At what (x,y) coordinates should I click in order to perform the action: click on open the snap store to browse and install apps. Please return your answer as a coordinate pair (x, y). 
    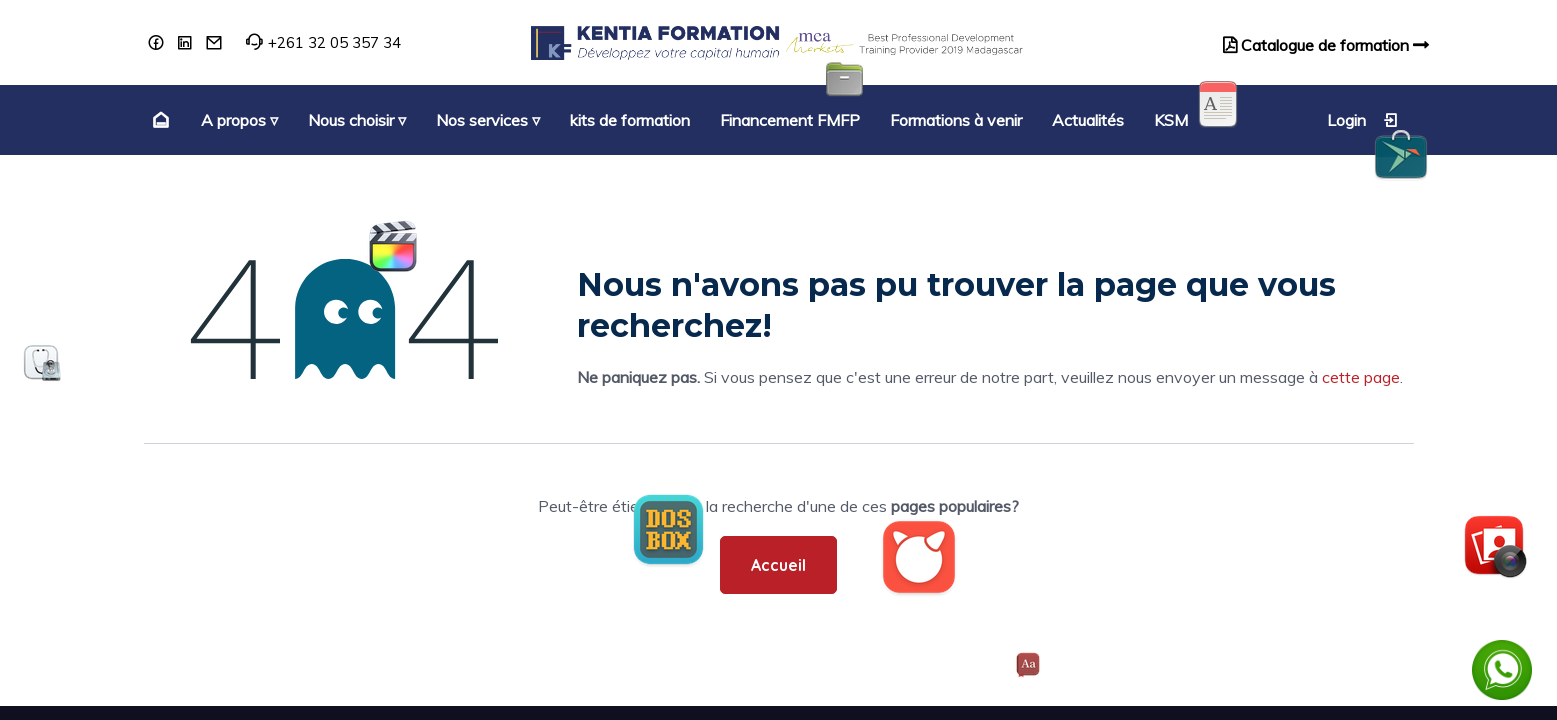
    Looking at the image, I should click on (1401, 157).